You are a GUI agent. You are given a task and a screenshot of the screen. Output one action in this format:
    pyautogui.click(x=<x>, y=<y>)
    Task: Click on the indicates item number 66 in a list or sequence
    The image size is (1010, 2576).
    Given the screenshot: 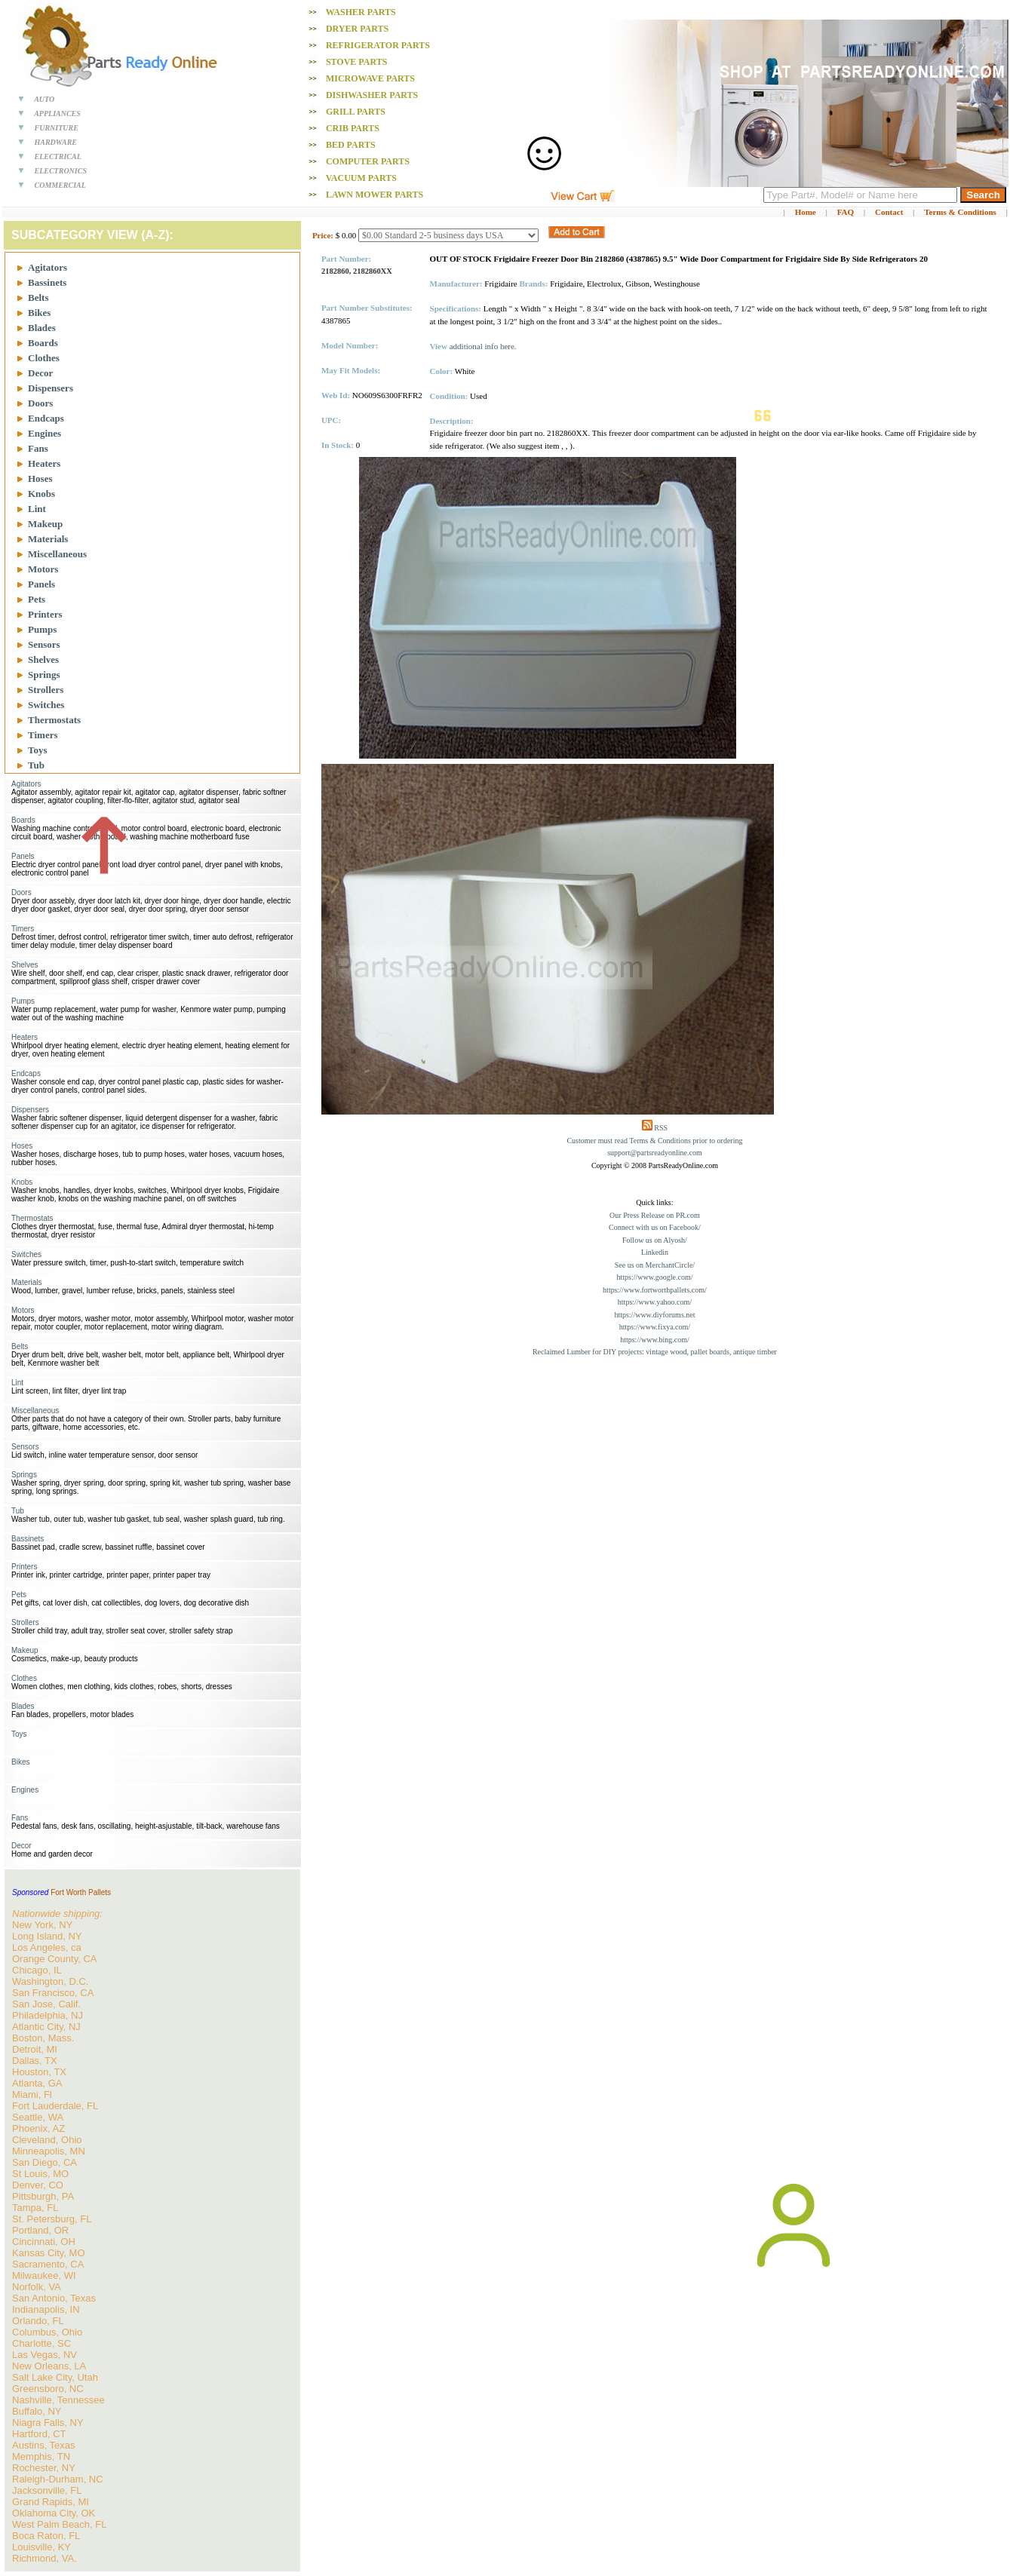 What is the action you would take?
    pyautogui.click(x=763, y=416)
    